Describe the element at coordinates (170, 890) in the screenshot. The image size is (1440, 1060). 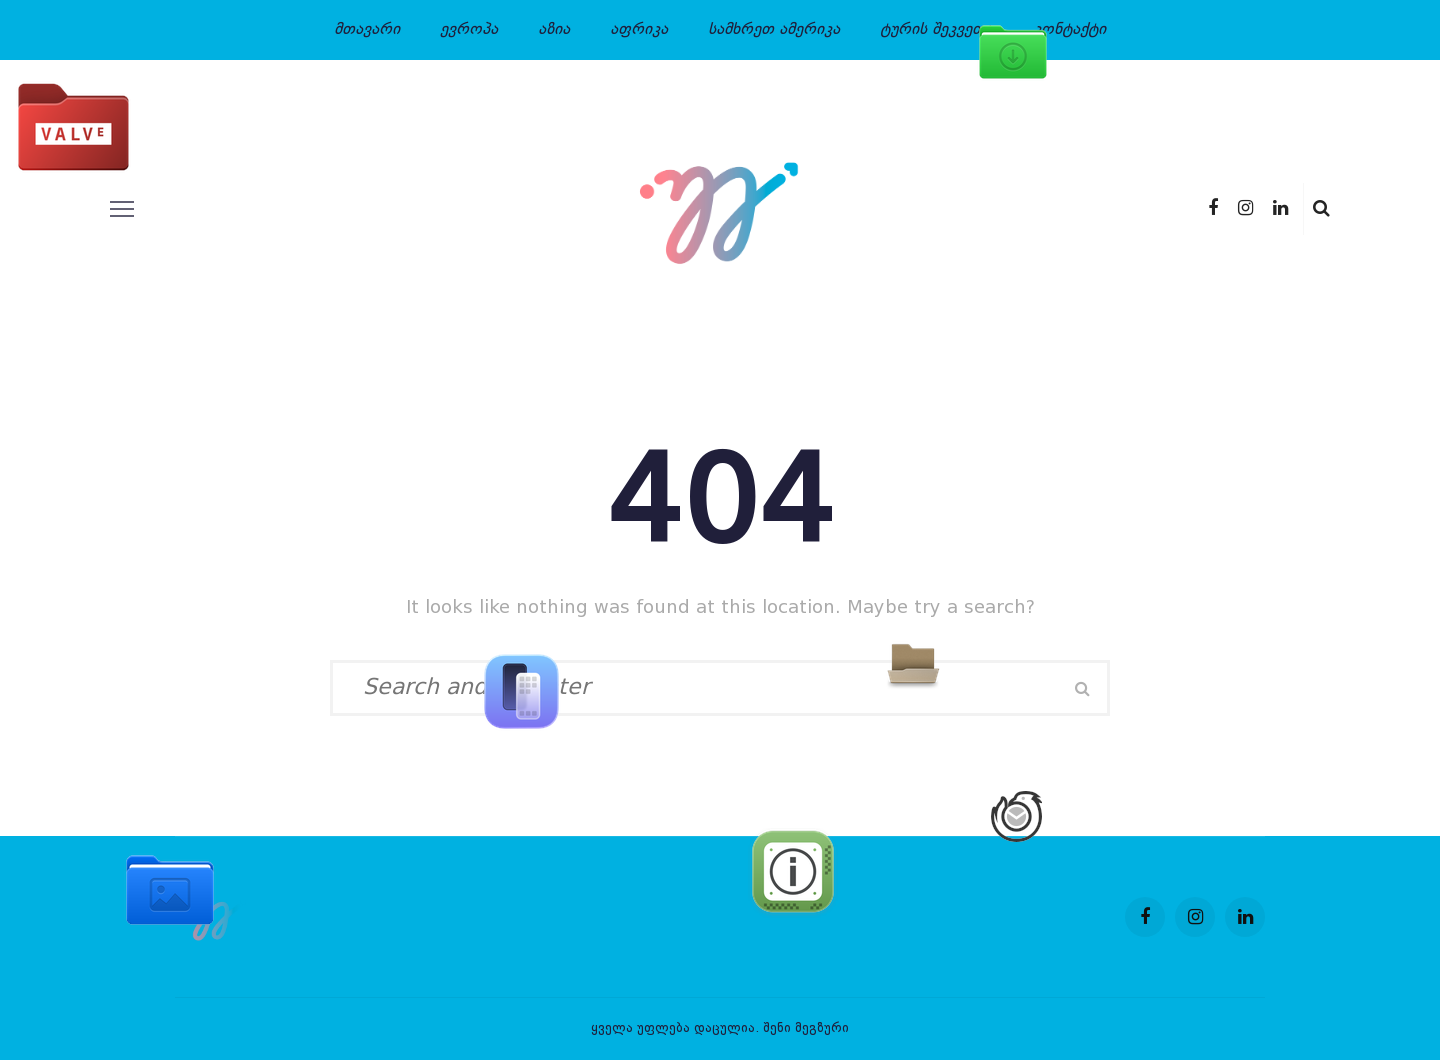
I see `open your images folder` at that location.